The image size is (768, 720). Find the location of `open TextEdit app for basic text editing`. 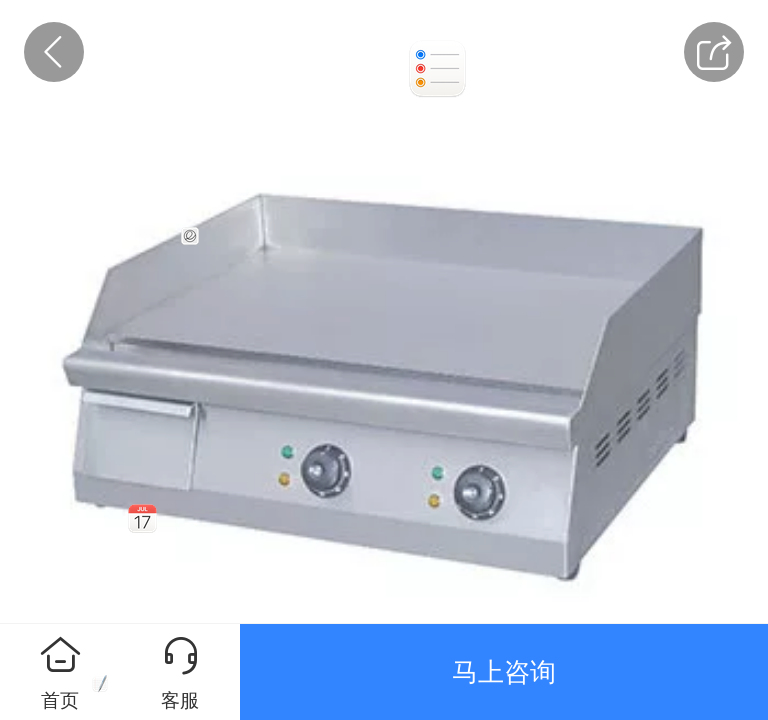

open TextEdit app for basic text editing is located at coordinates (100, 684).